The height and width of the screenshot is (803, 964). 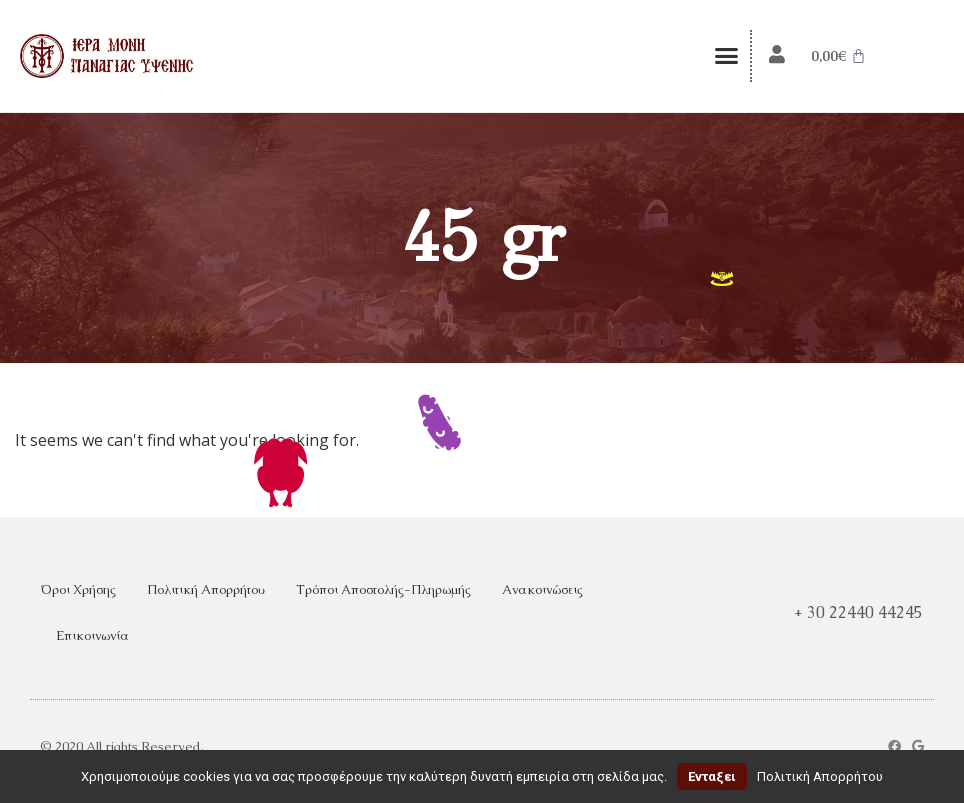 What do you see at coordinates (722, 276) in the screenshot?
I see `trap or hazard indicator in a game interface` at bounding box center [722, 276].